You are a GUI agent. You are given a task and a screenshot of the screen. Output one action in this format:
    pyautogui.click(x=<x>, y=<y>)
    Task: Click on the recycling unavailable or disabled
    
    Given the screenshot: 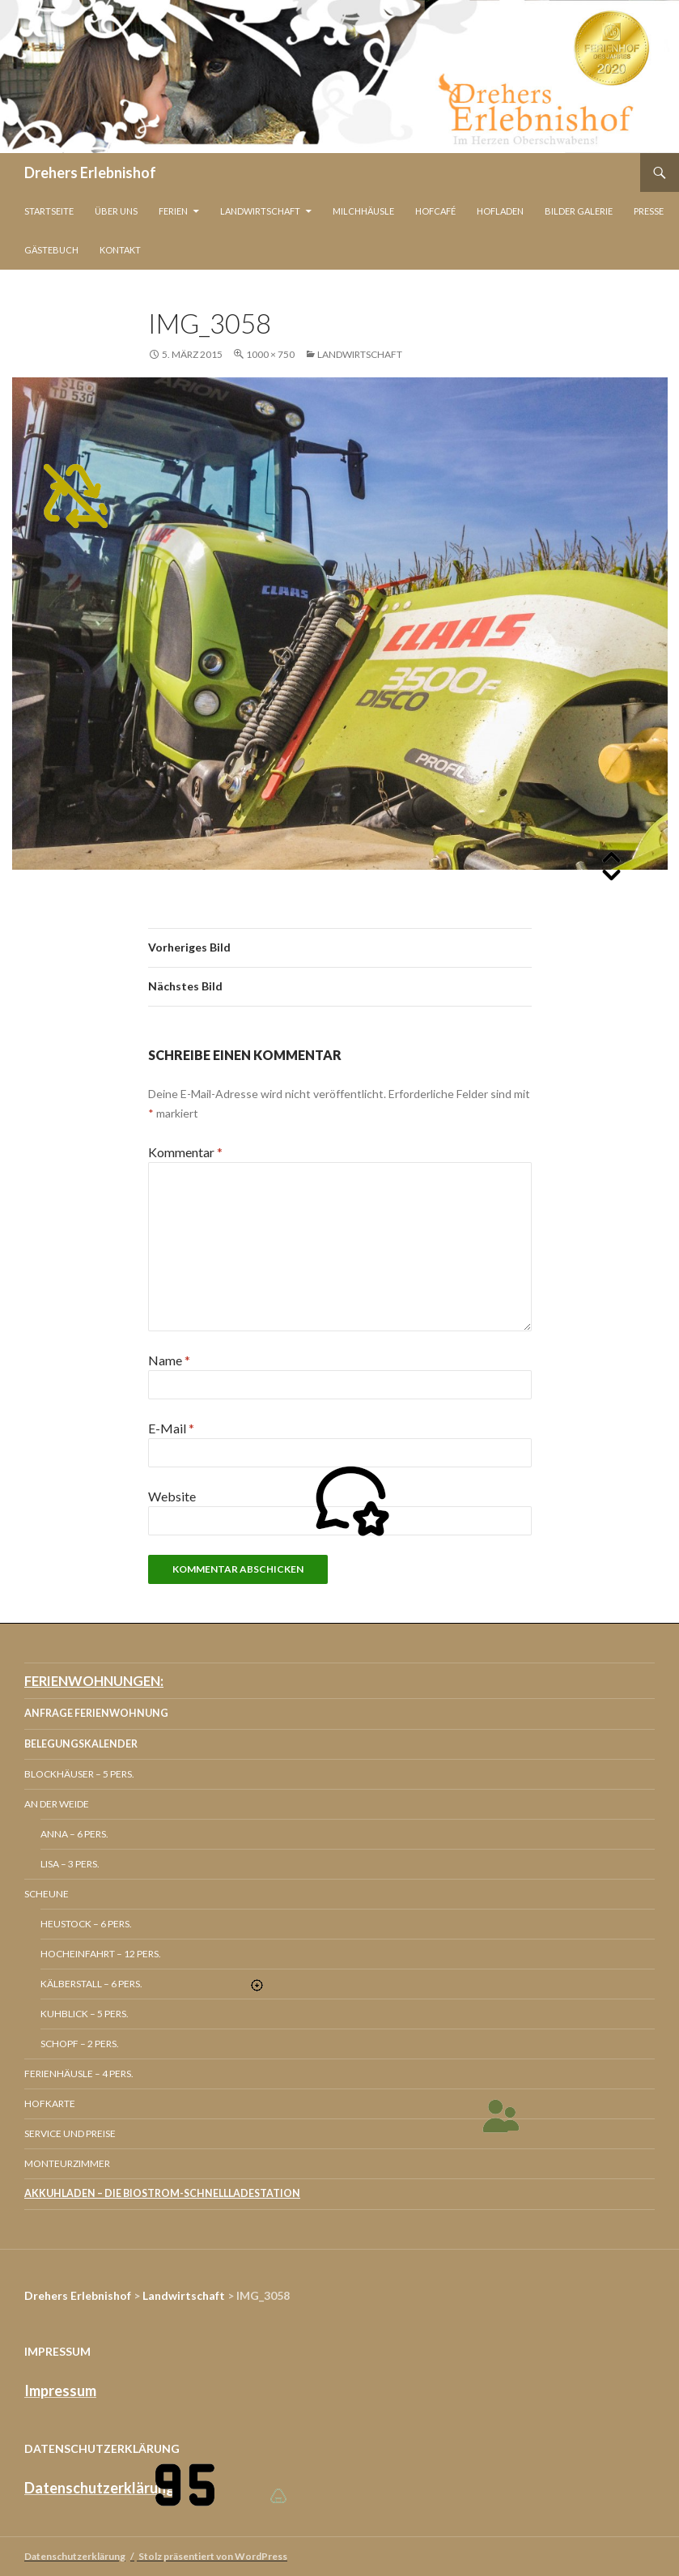 What is the action you would take?
    pyautogui.click(x=75, y=496)
    